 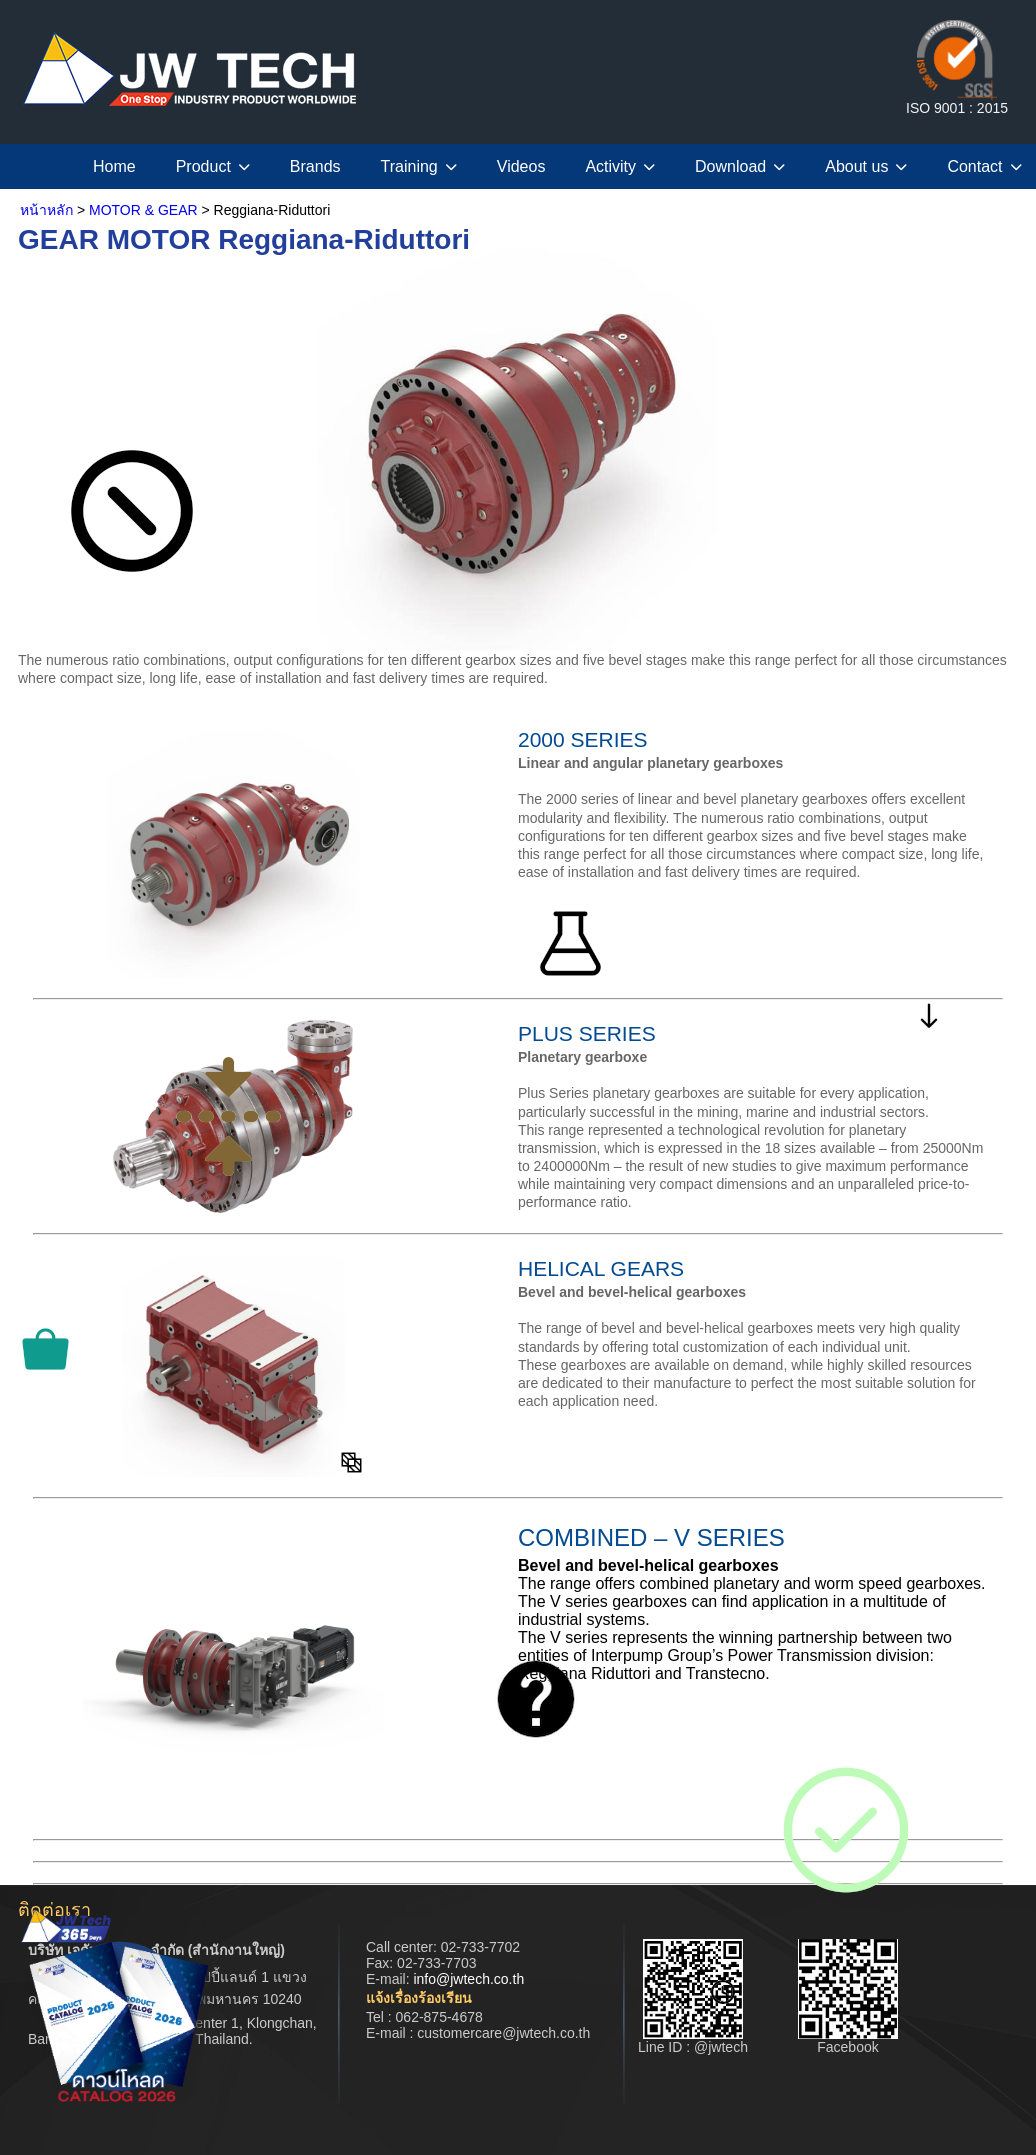 What do you see at coordinates (929, 1016) in the screenshot?
I see `navigate or scroll downward` at bounding box center [929, 1016].